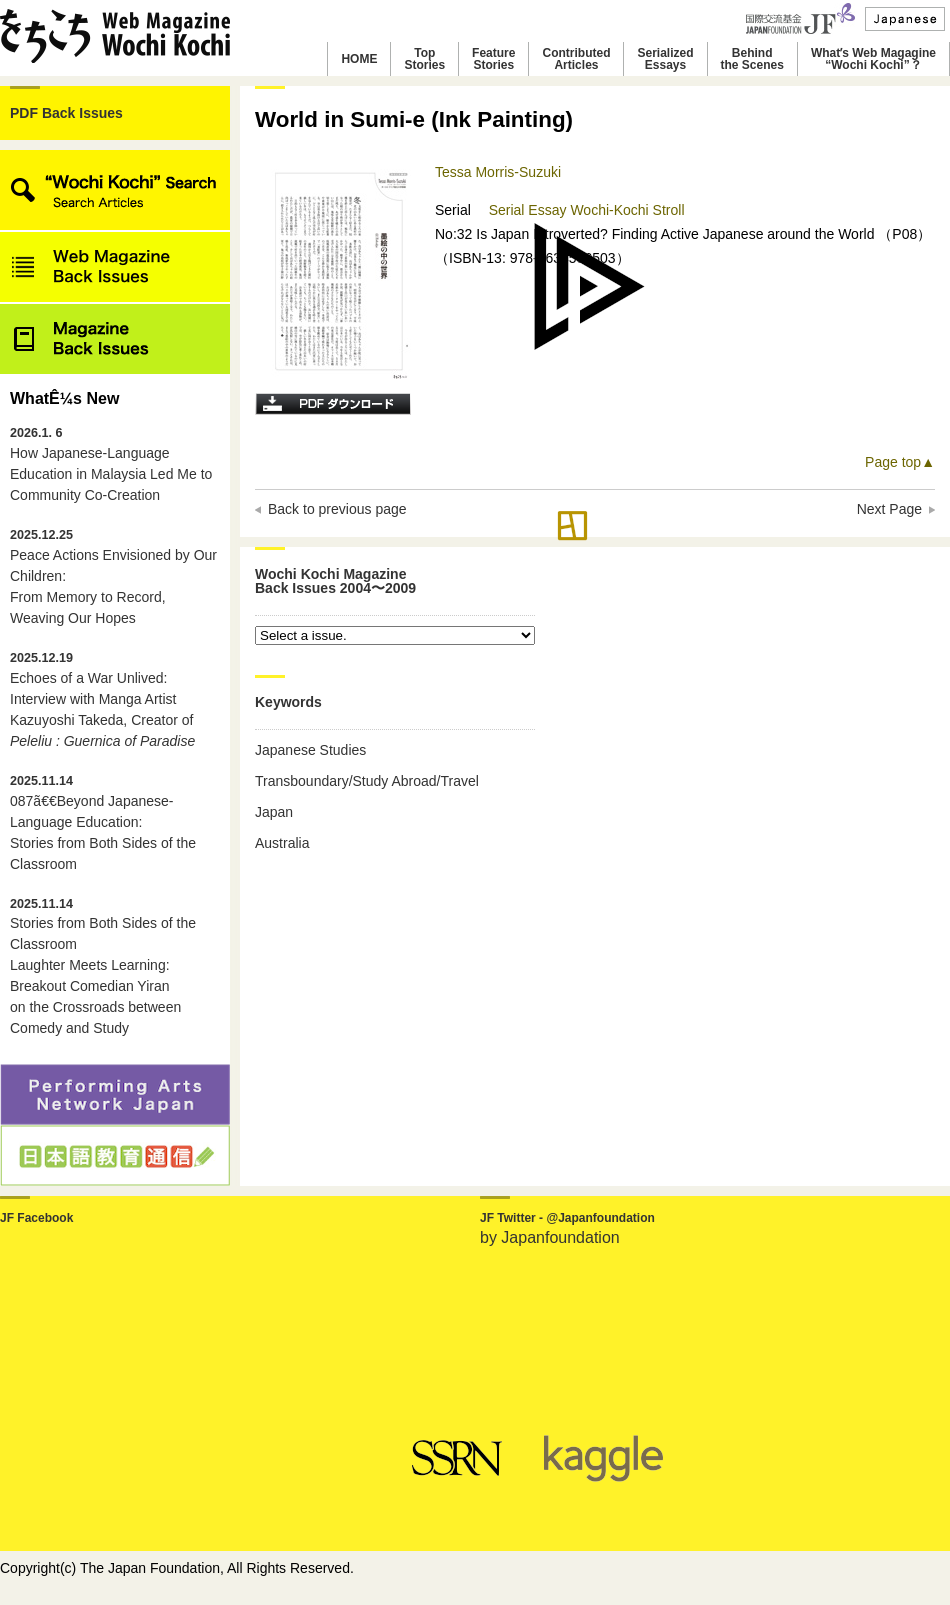  What do you see at coordinates (589, 286) in the screenshot?
I see `open lapce code editor` at bounding box center [589, 286].